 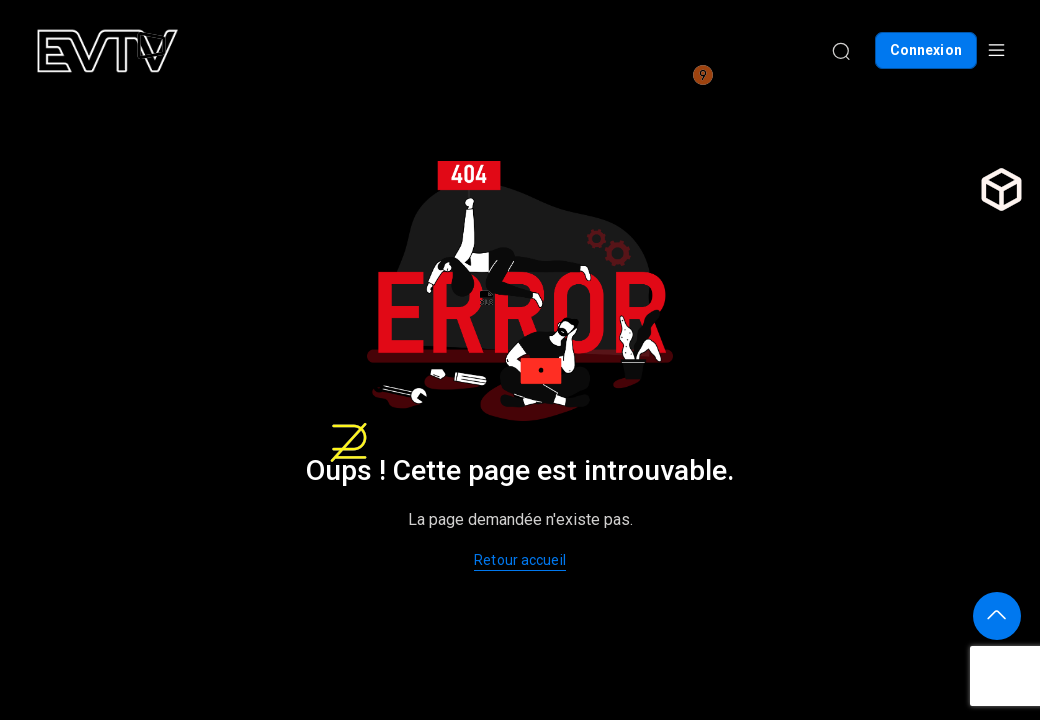 What do you see at coordinates (703, 75) in the screenshot?
I see `indicates item number nine in a list or sequence` at bounding box center [703, 75].